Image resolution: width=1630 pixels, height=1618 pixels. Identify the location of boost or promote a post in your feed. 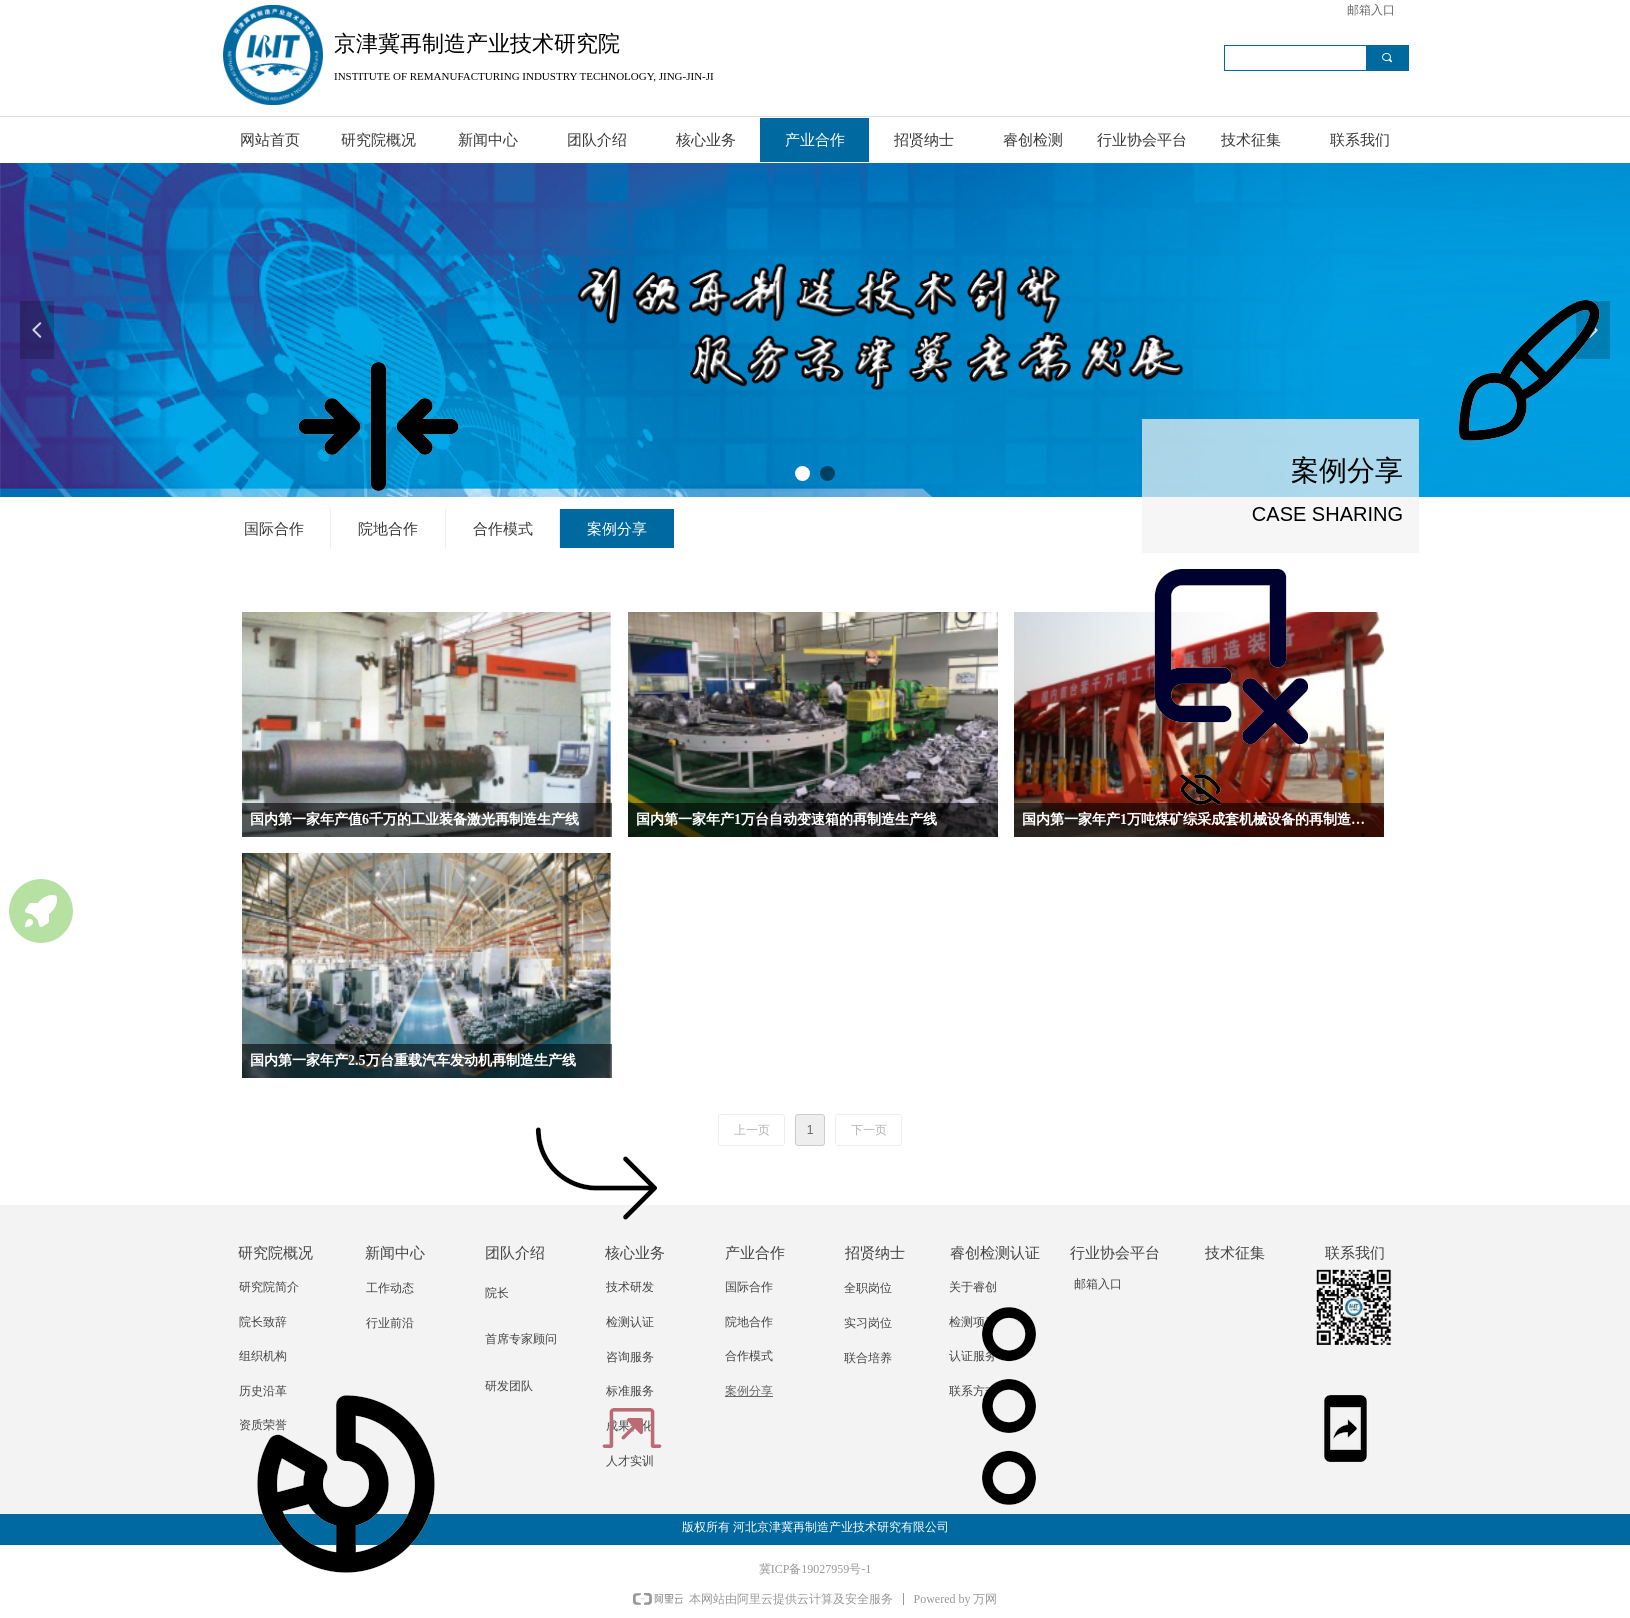
(41, 911).